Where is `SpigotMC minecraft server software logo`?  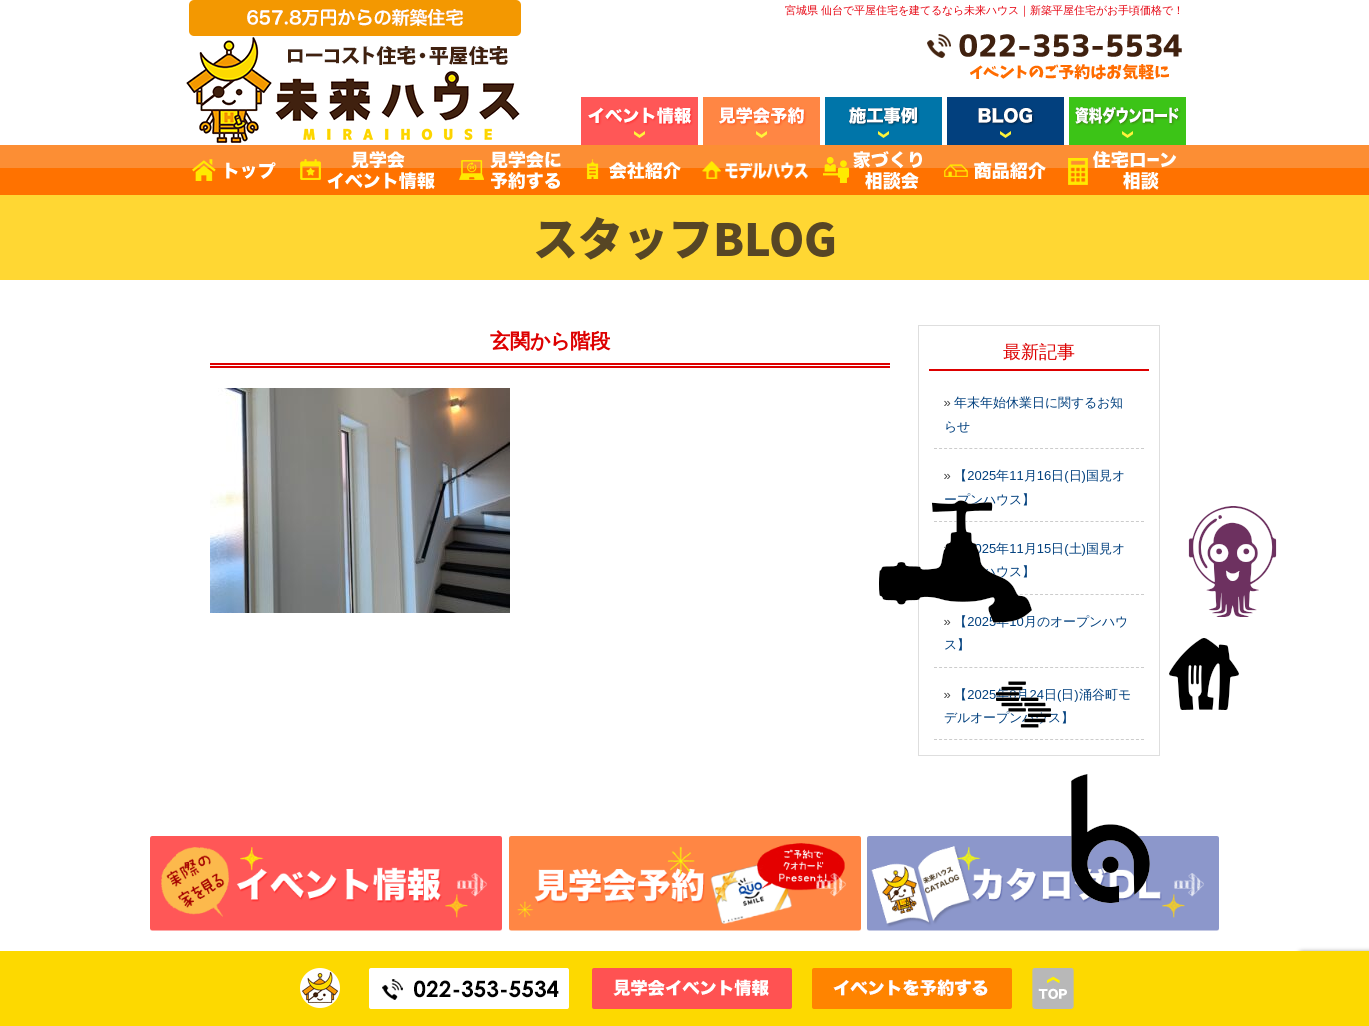 SpigotMC minecraft server software logo is located at coordinates (955, 561).